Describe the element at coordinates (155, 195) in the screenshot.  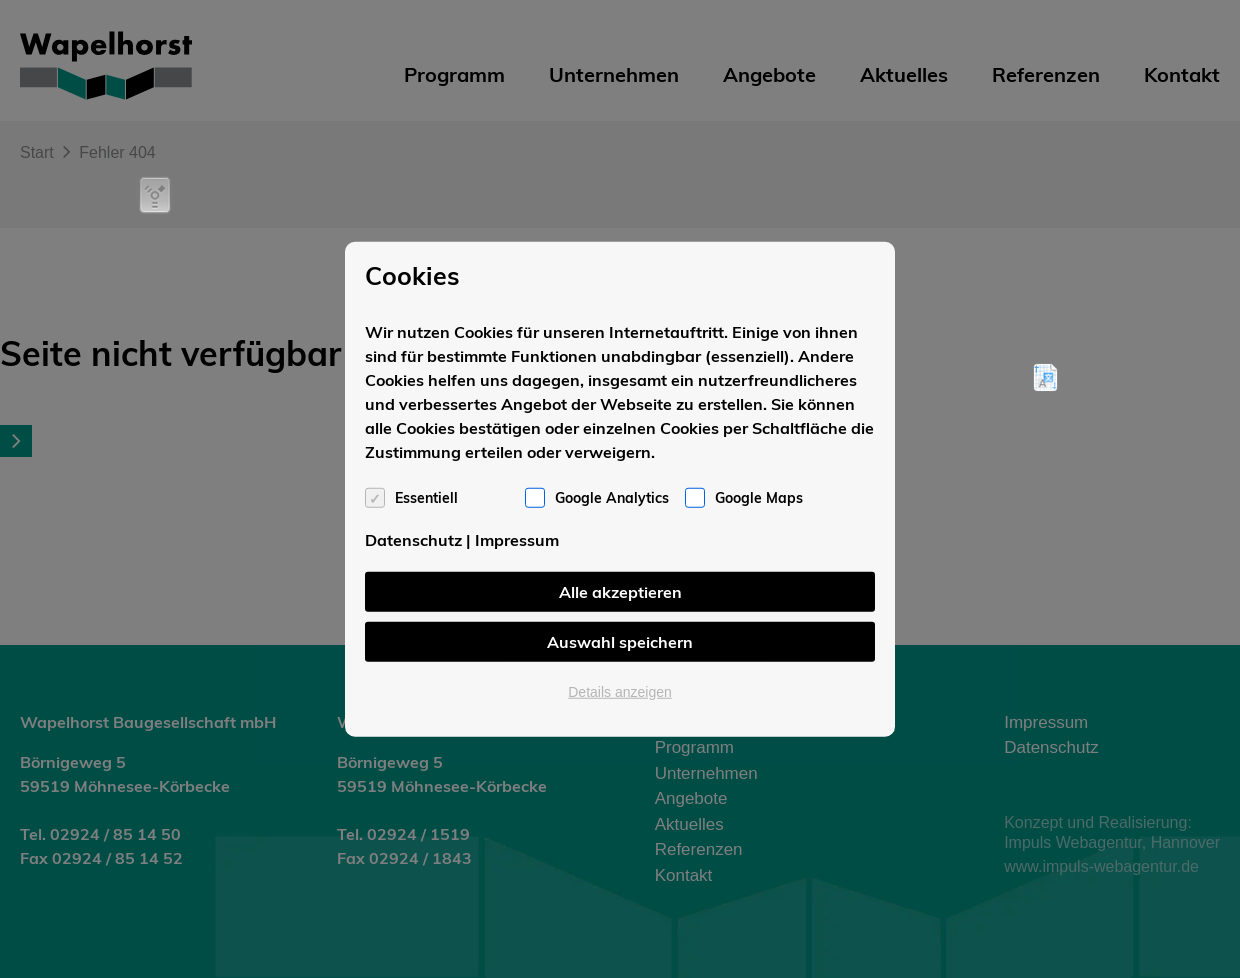
I see `access firewire external hard drive` at that location.